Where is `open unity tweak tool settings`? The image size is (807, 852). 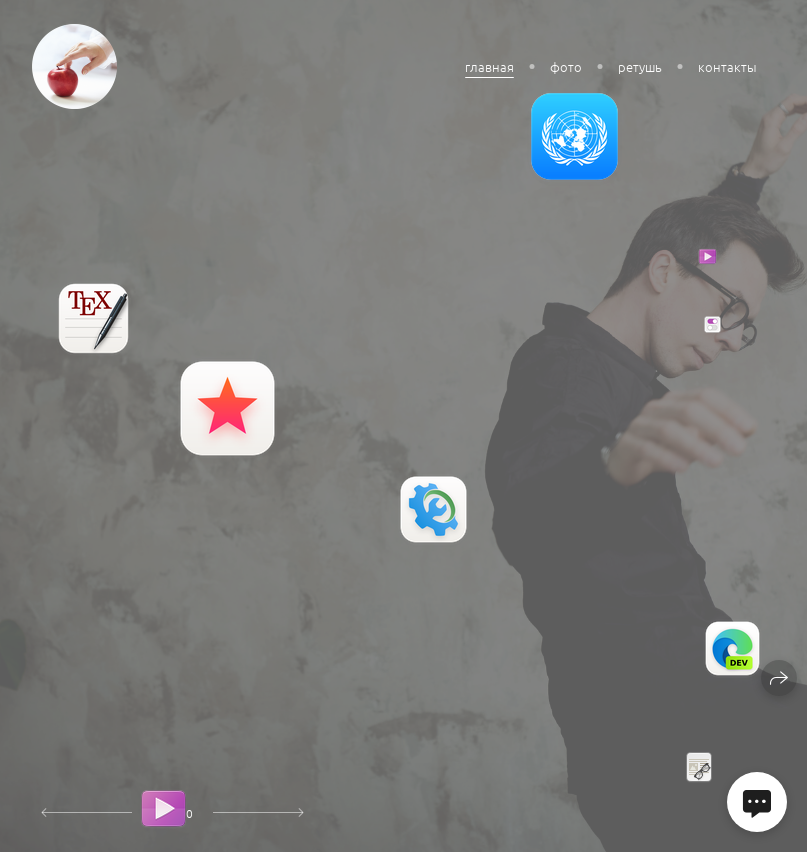 open unity tweak tool settings is located at coordinates (712, 324).